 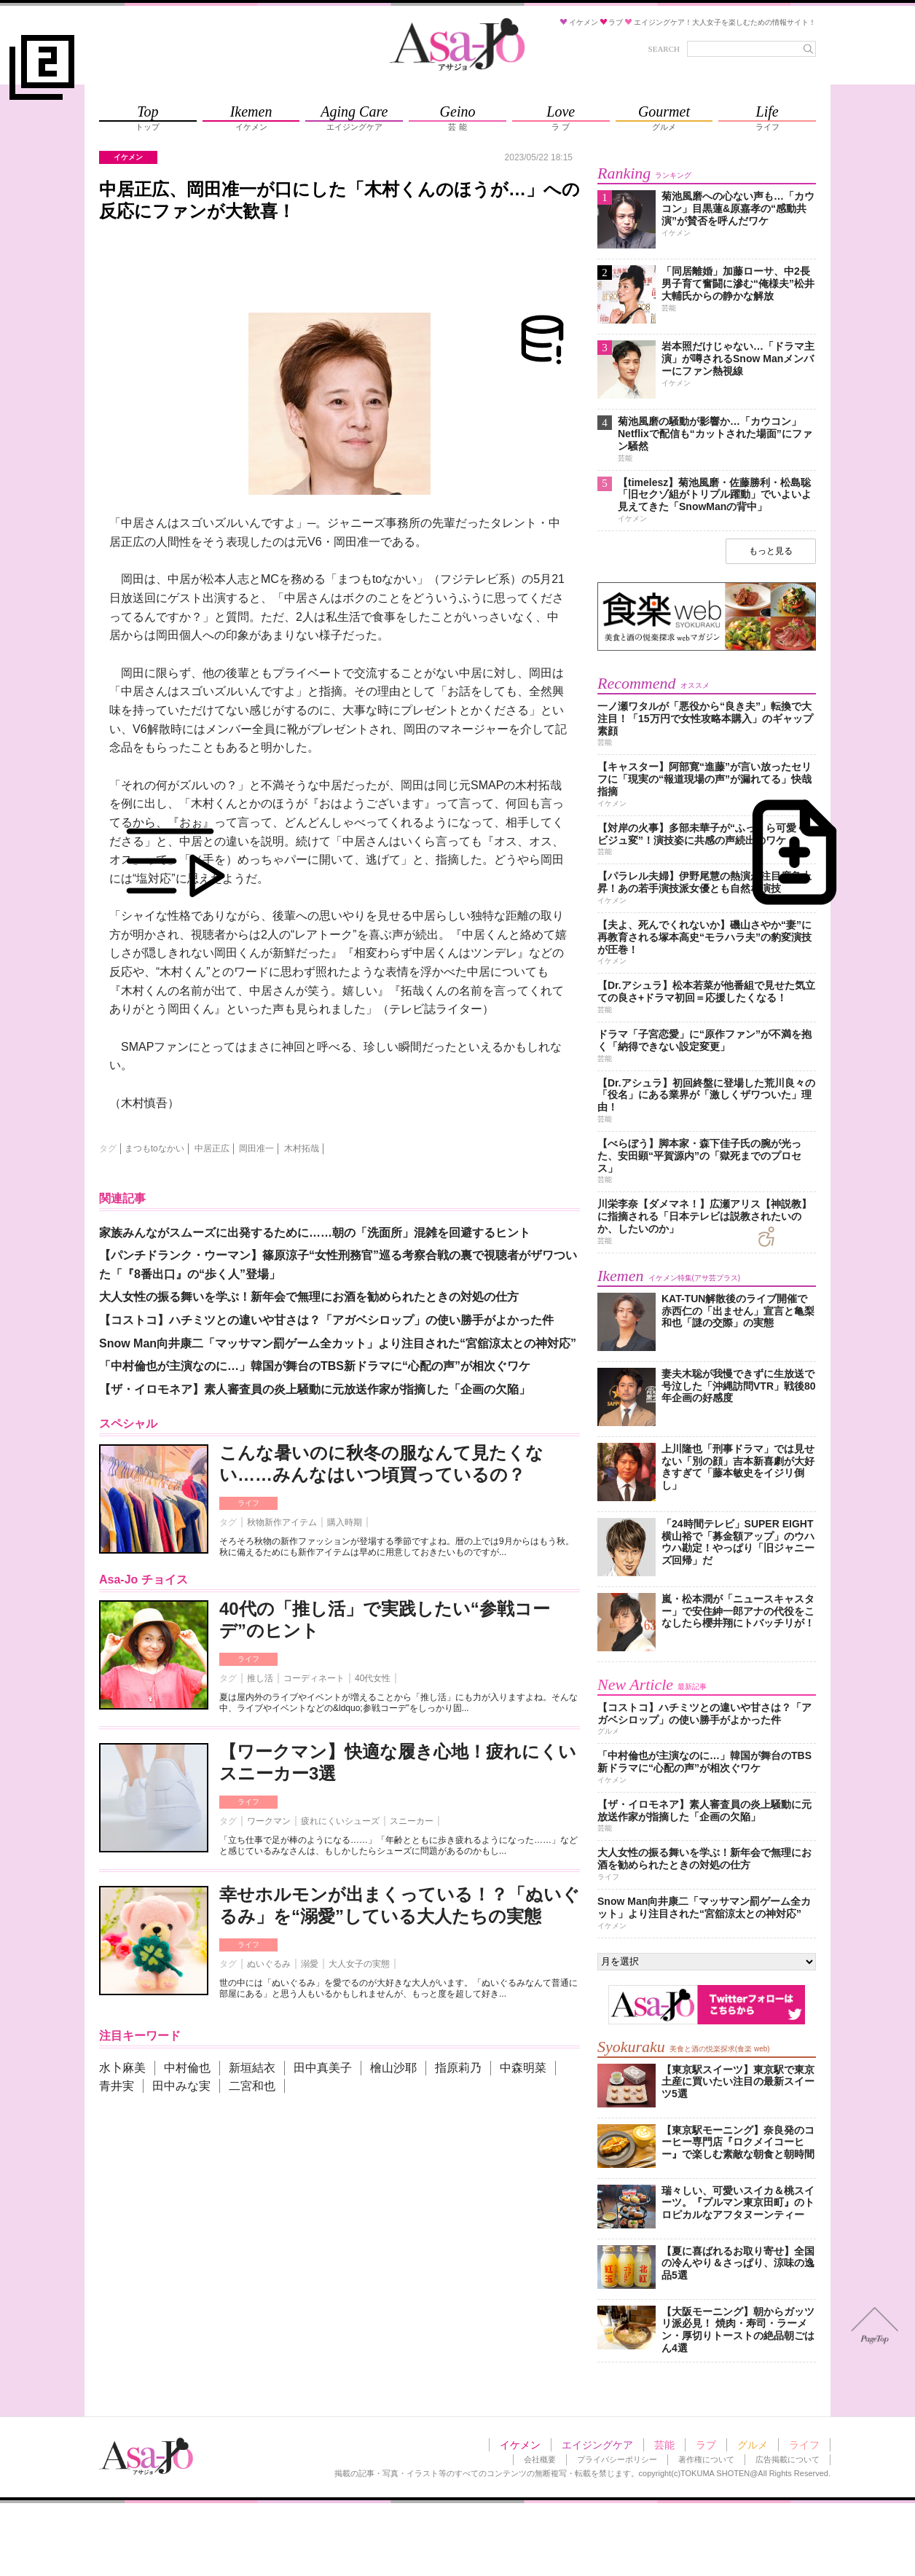 What do you see at coordinates (542, 338) in the screenshot?
I see `database error or warning status` at bounding box center [542, 338].